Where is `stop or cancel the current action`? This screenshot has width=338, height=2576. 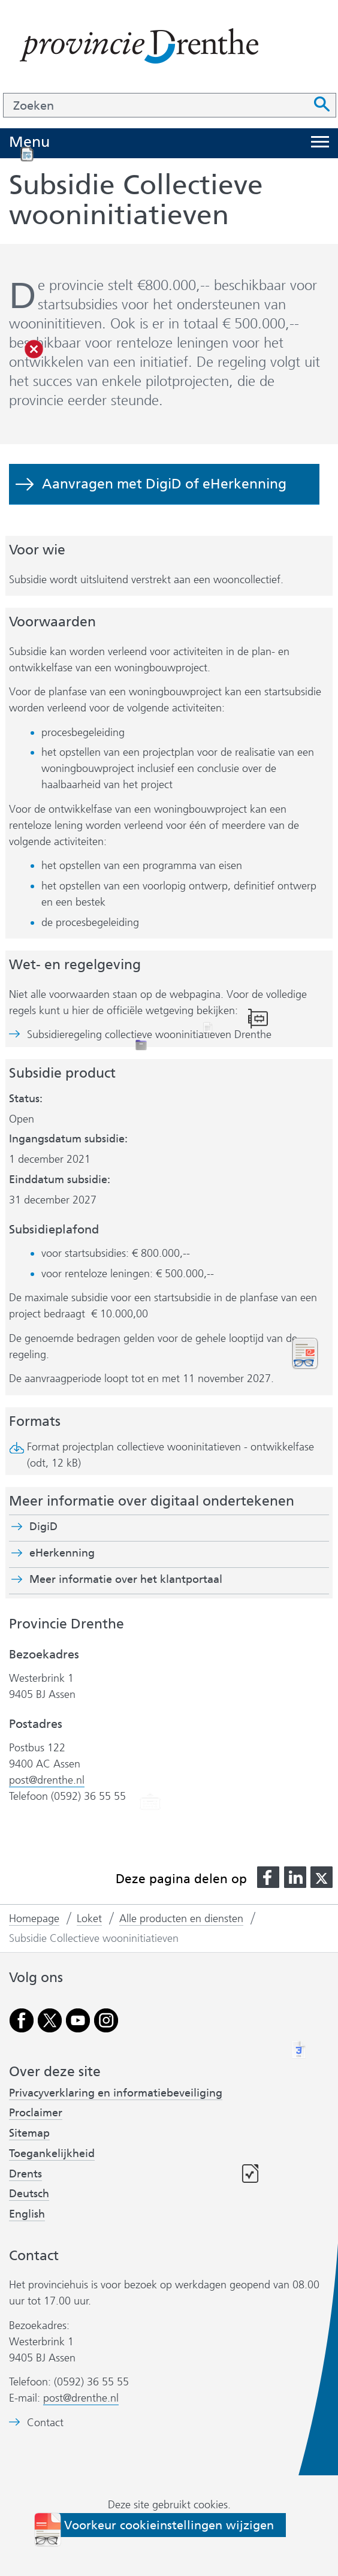
stop or cancel the current action is located at coordinates (34, 349).